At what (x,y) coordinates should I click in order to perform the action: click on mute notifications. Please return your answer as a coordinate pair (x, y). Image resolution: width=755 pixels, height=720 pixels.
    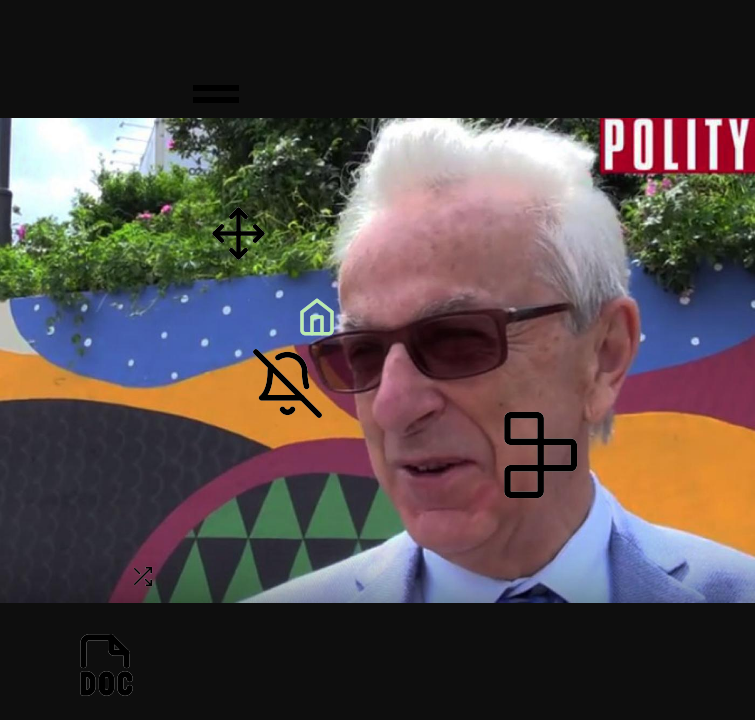
    Looking at the image, I should click on (287, 383).